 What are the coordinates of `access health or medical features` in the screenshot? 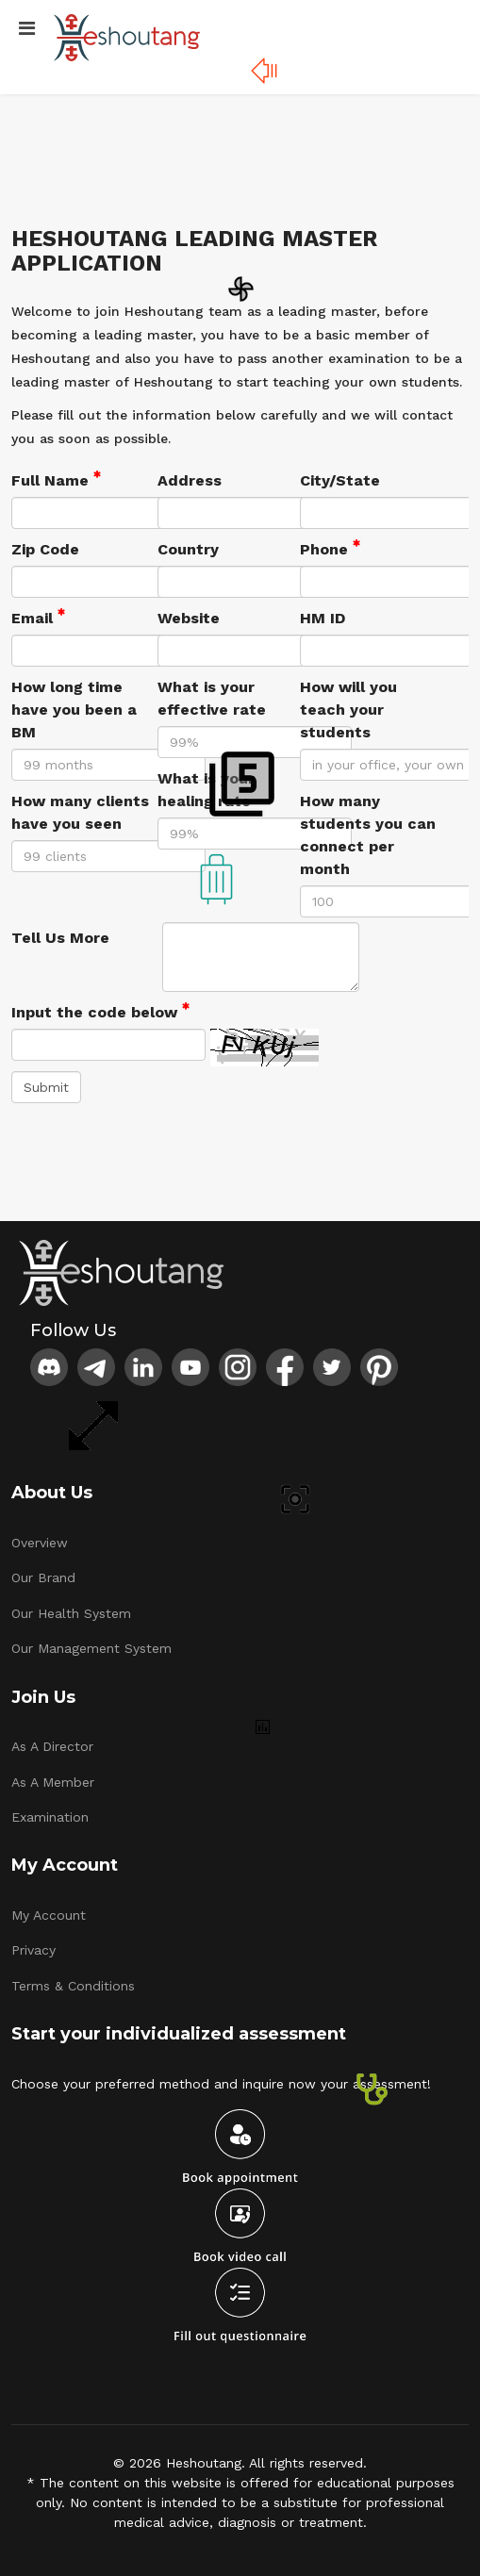 It's located at (370, 2088).